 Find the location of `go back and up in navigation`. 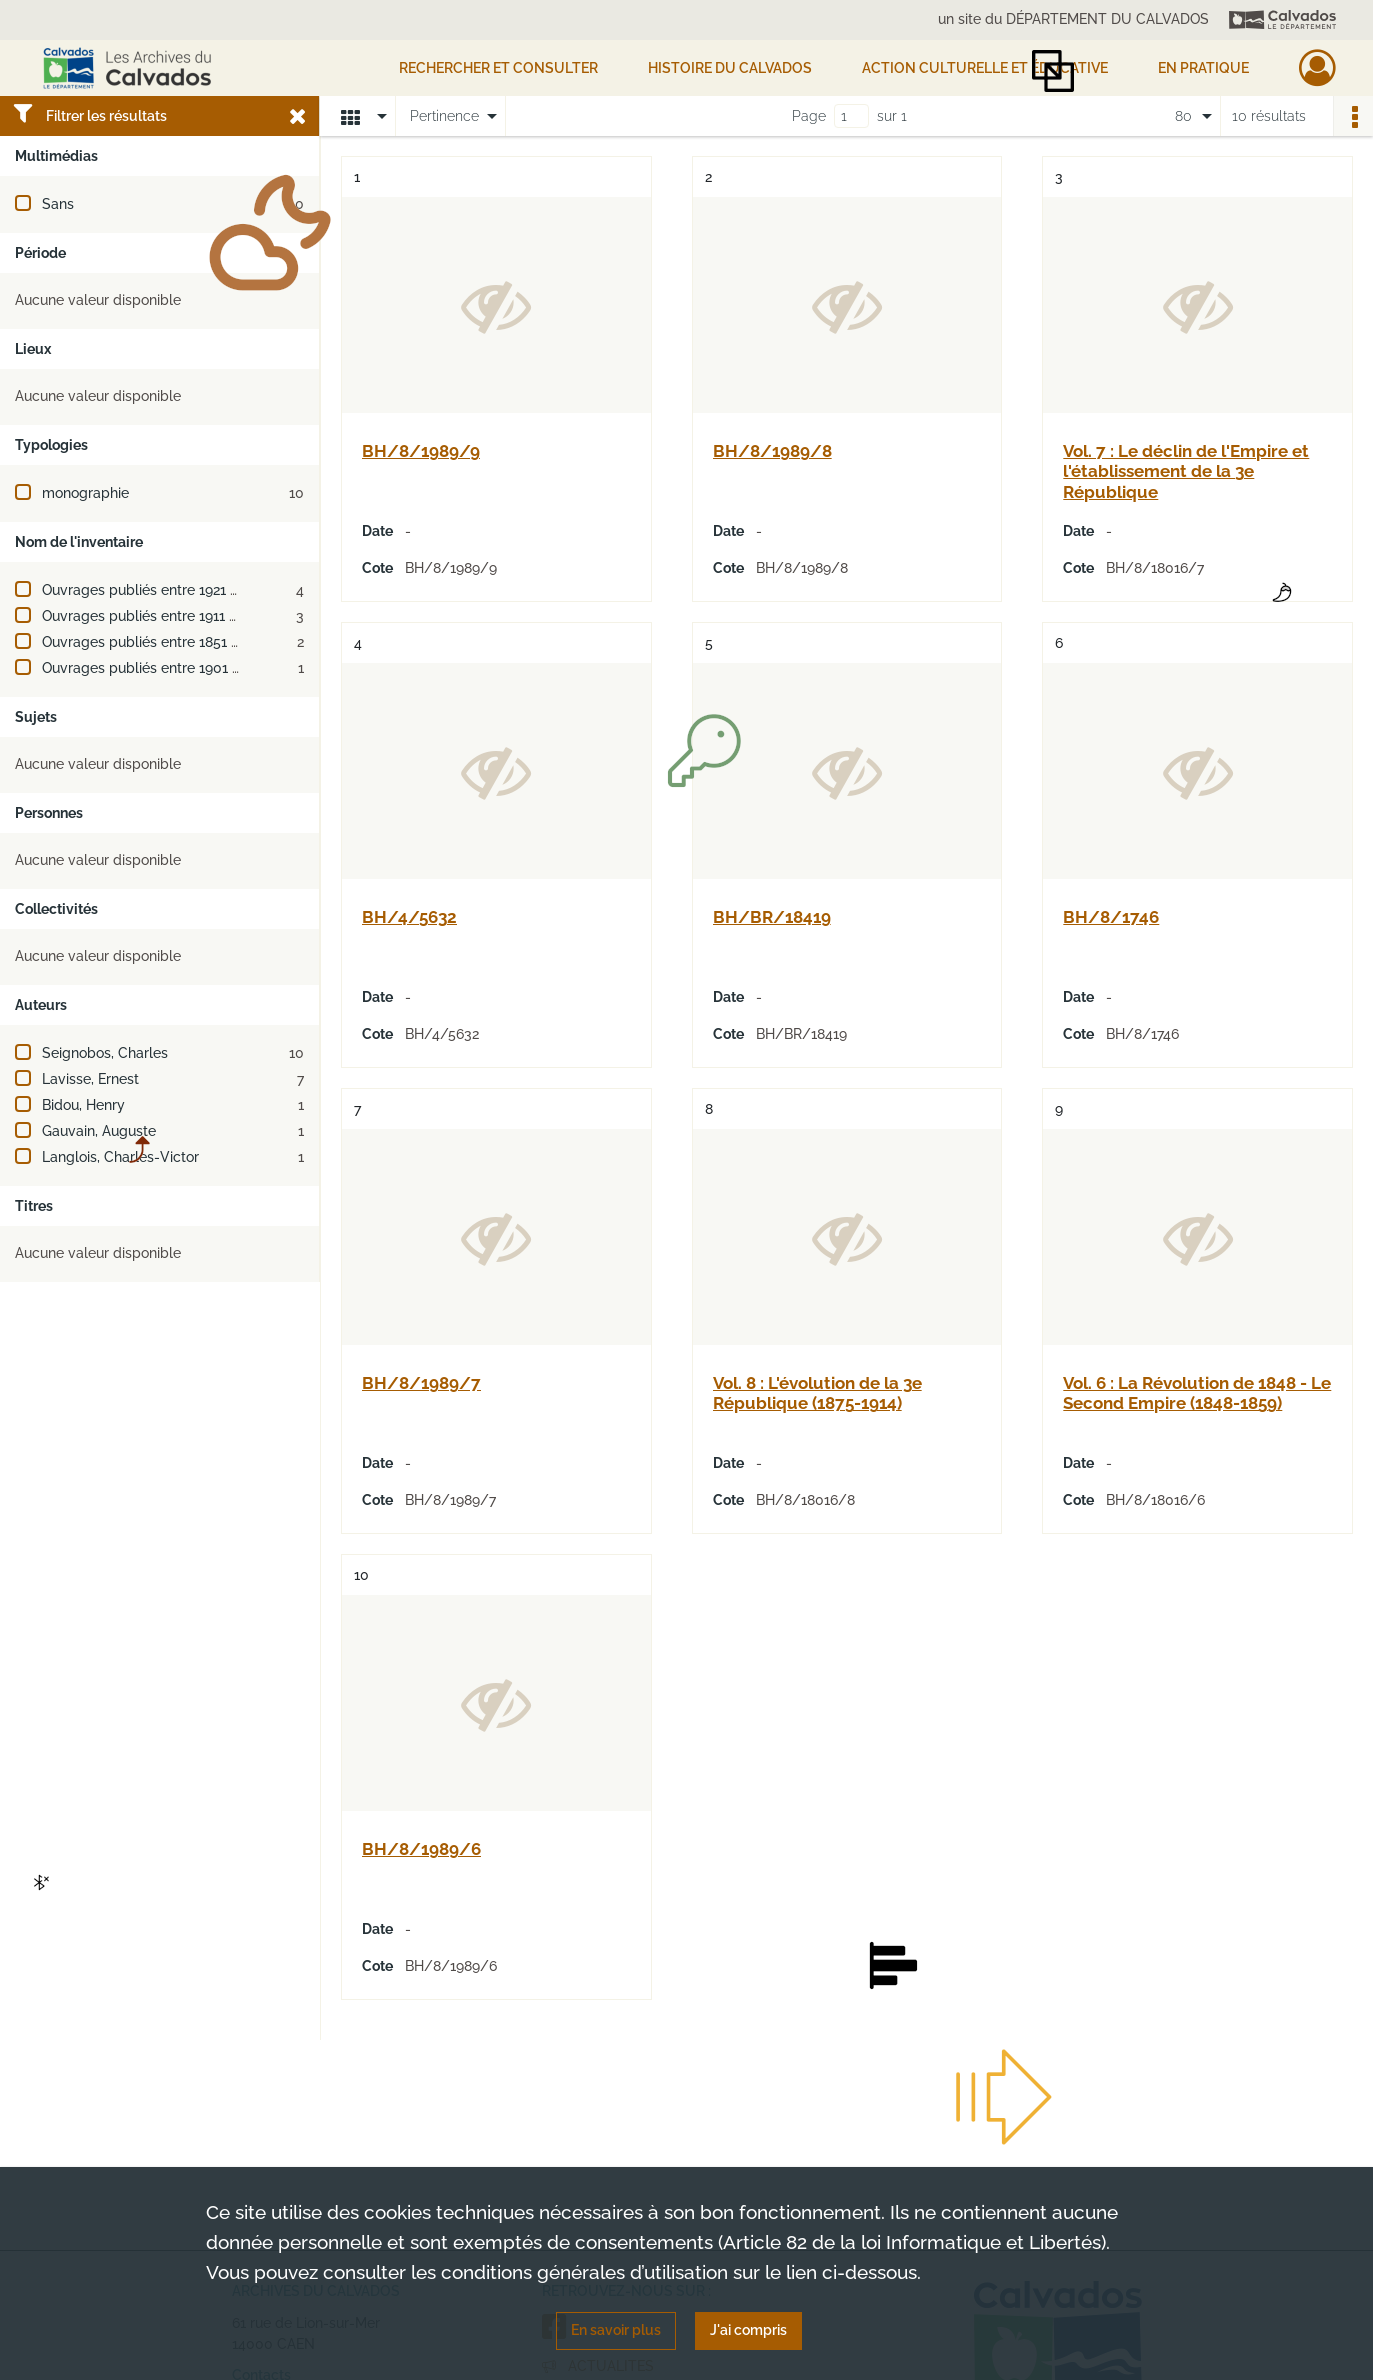

go back and up in navigation is located at coordinates (139, 1149).